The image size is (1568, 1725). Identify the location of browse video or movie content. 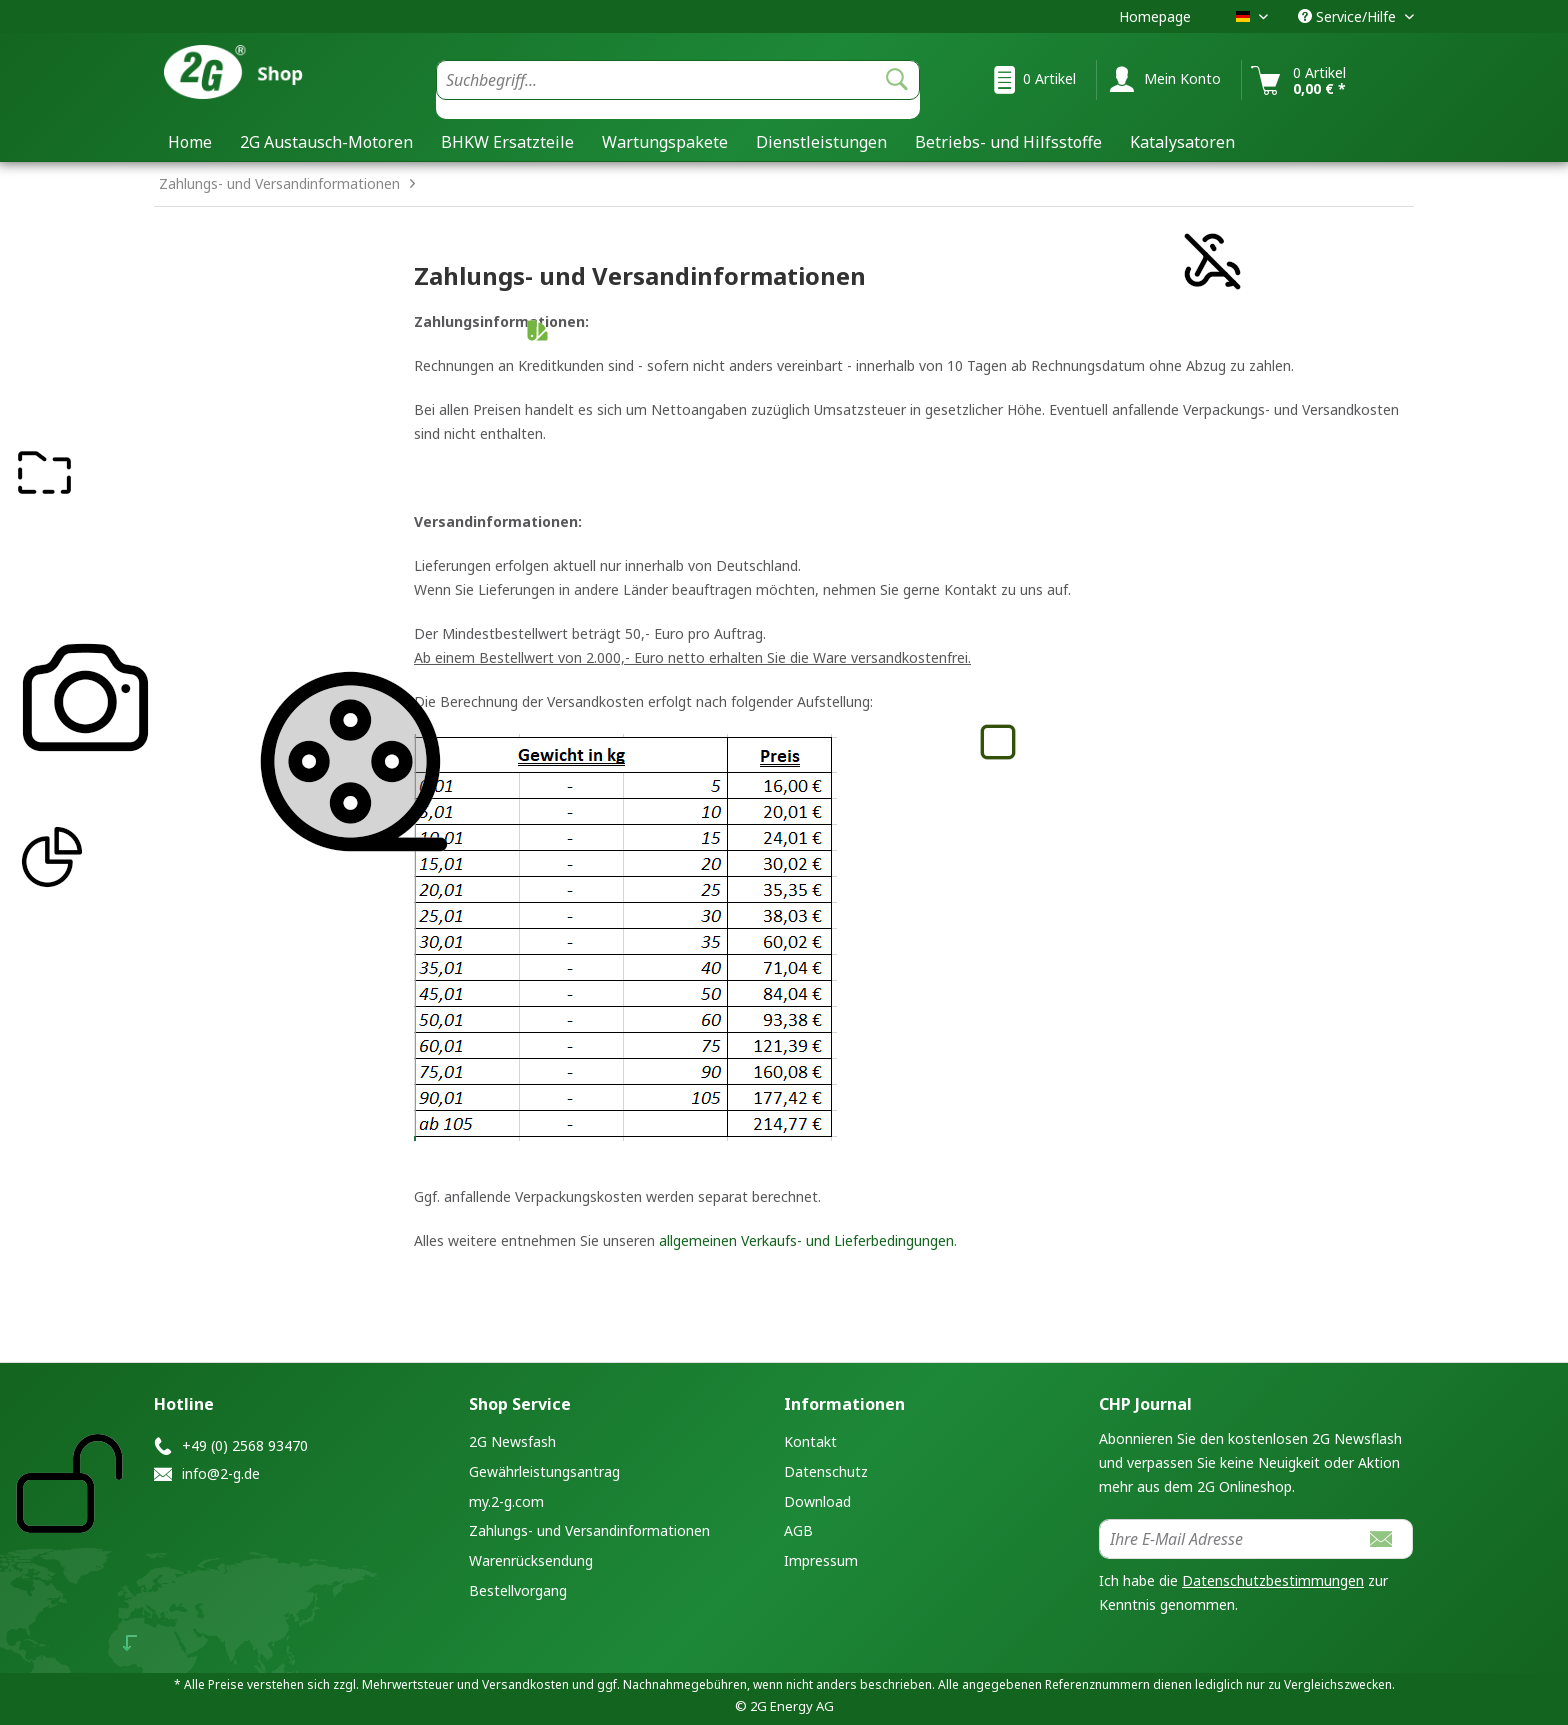
(350, 761).